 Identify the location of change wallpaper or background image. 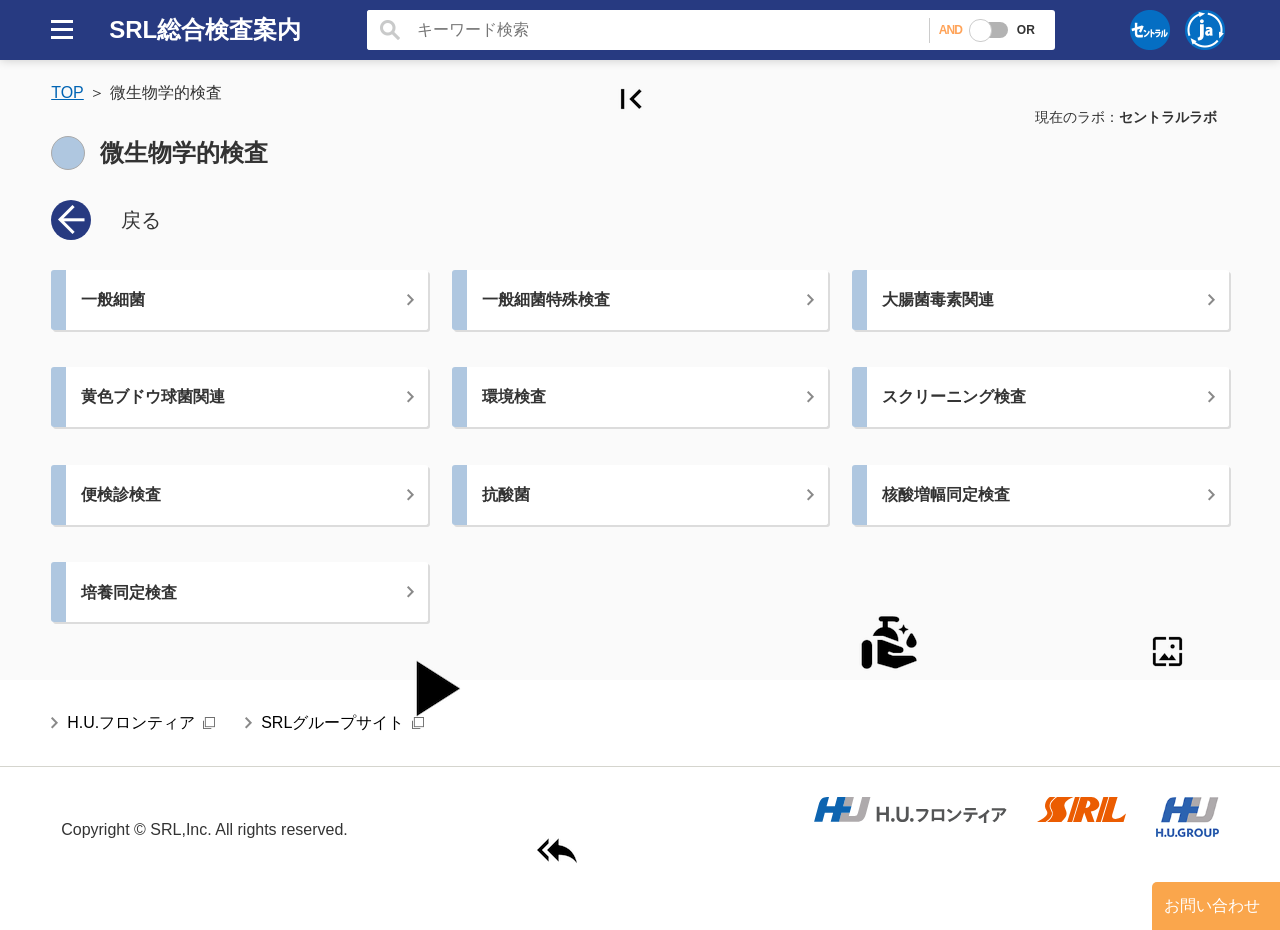
(1167, 651).